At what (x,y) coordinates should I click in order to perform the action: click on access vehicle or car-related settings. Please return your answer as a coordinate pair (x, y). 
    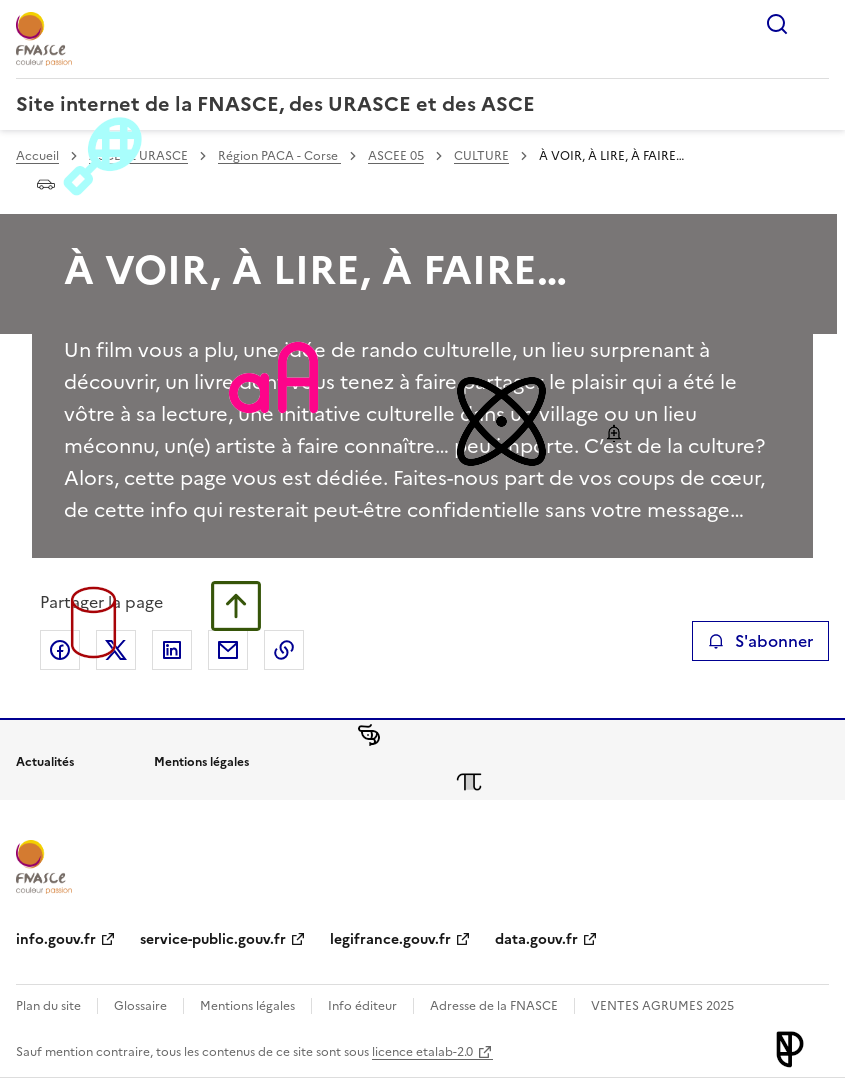
    Looking at the image, I should click on (46, 184).